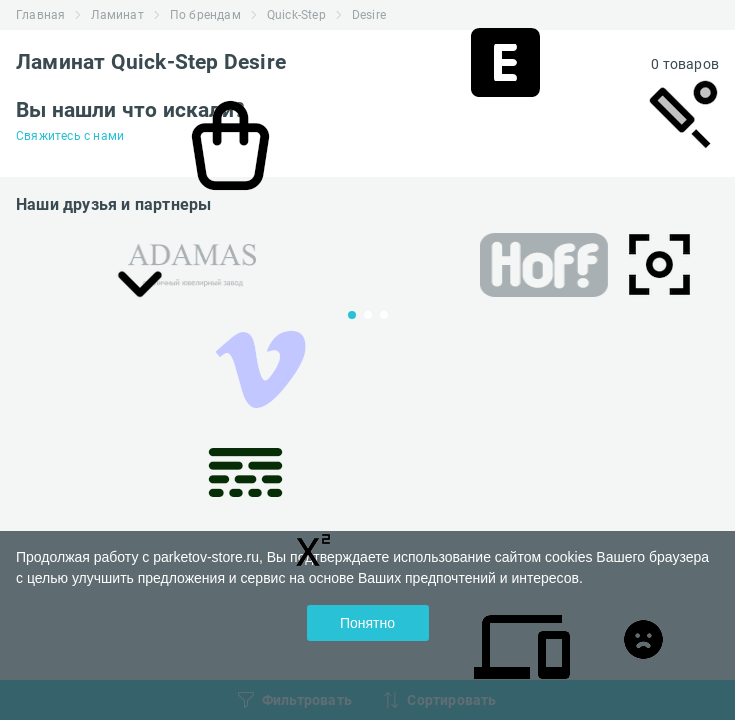 The image size is (735, 720). What do you see at coordinates (659, 264) in the screenshot?
I see `focus camera on a subject` at bounding box center [659, 264].